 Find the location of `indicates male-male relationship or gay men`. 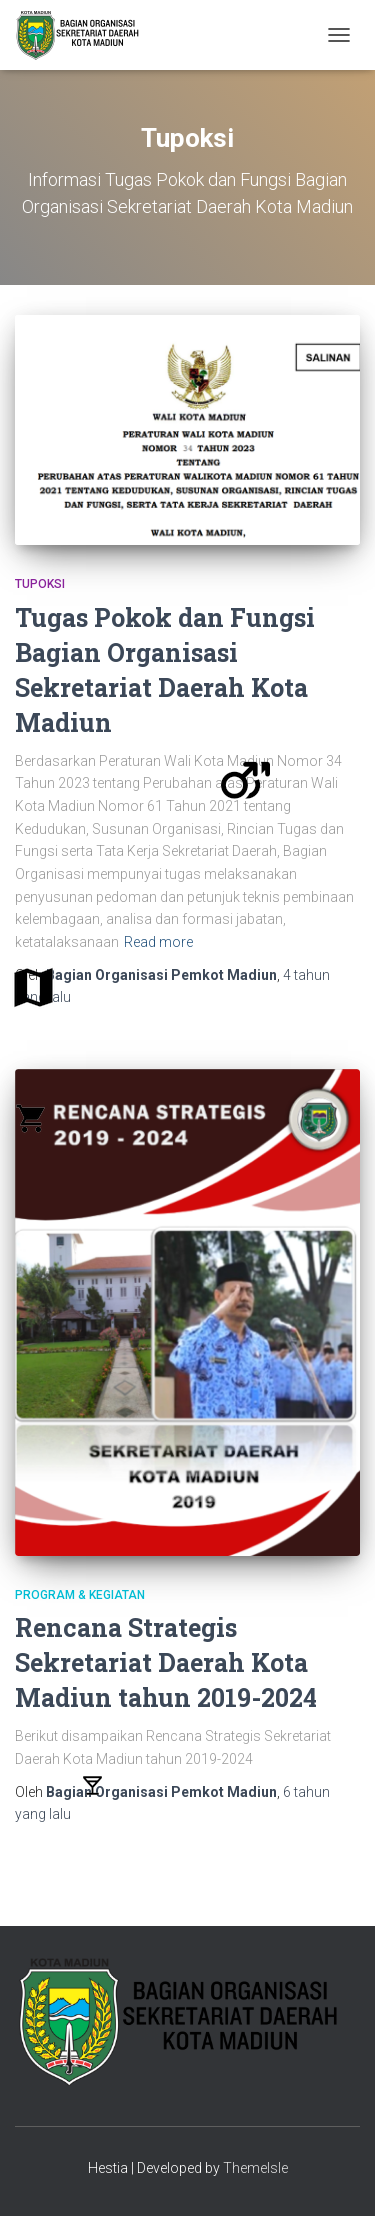

indicates male-male relationship or gay men is located at coordinates (245, 781).